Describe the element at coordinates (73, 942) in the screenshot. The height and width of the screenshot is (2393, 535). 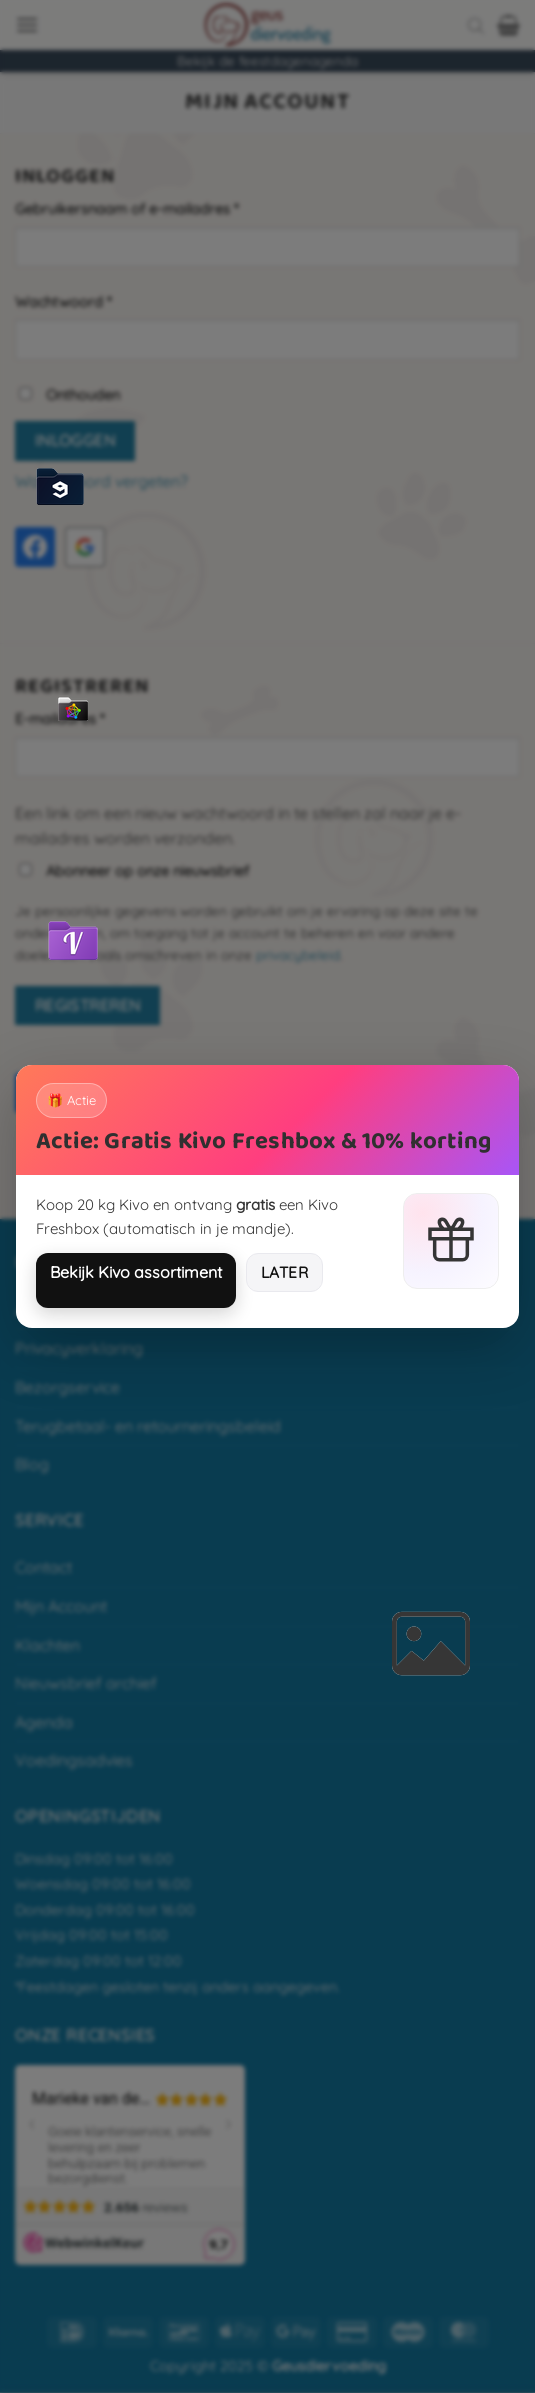
I see `open folder containing vala programming files` at that location.